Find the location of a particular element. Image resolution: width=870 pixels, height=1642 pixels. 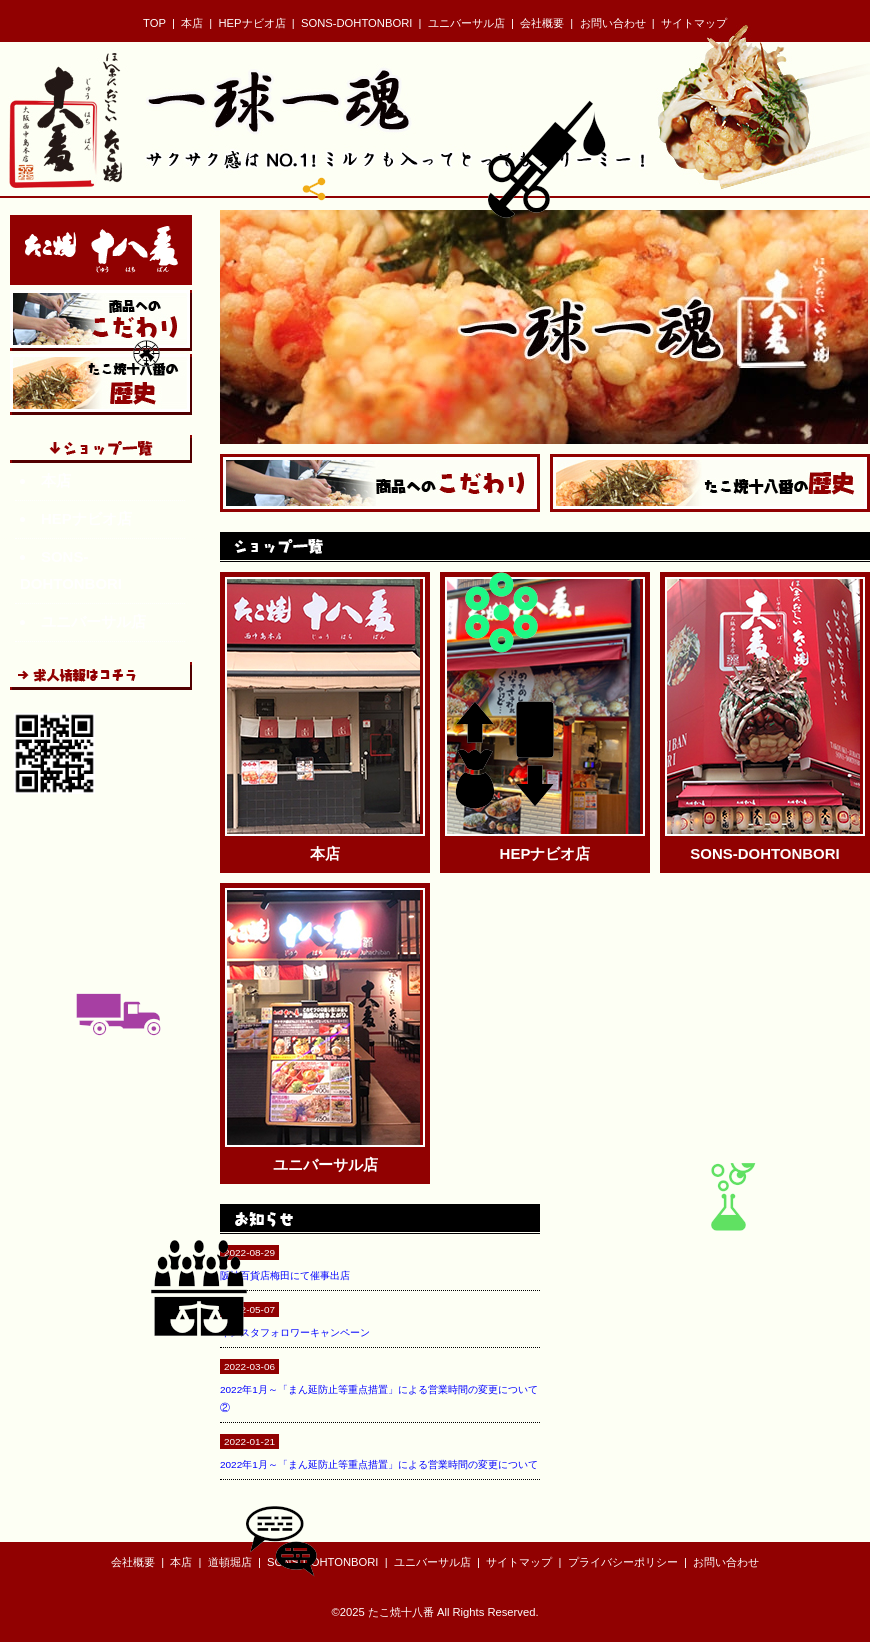

select chaingun weapon in game is located at coordinates (501, 612).